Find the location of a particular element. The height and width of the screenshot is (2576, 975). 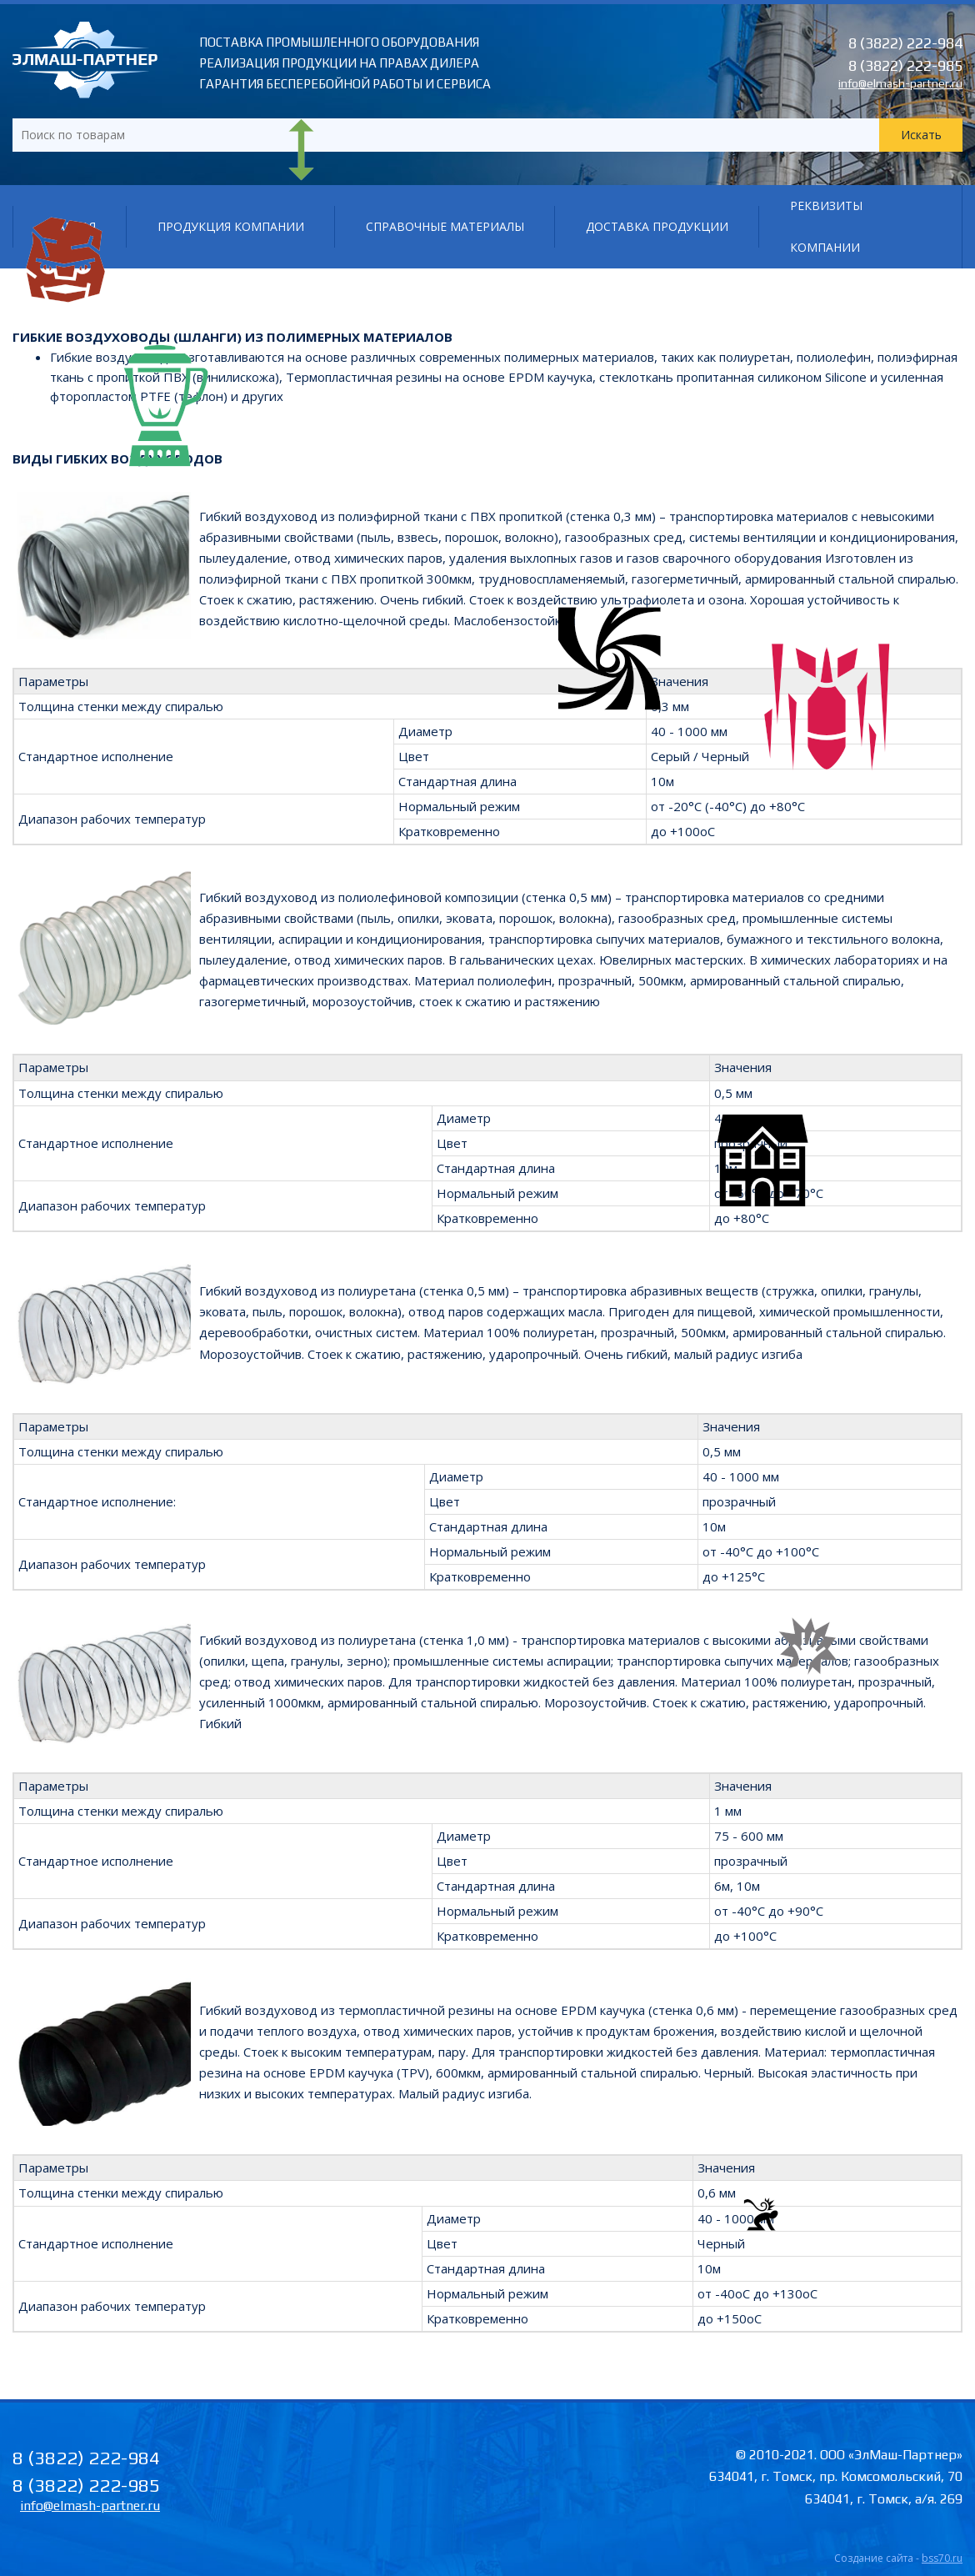

indicates slavery or oppression theme in historical game content is located at coordinates (761, 2213).